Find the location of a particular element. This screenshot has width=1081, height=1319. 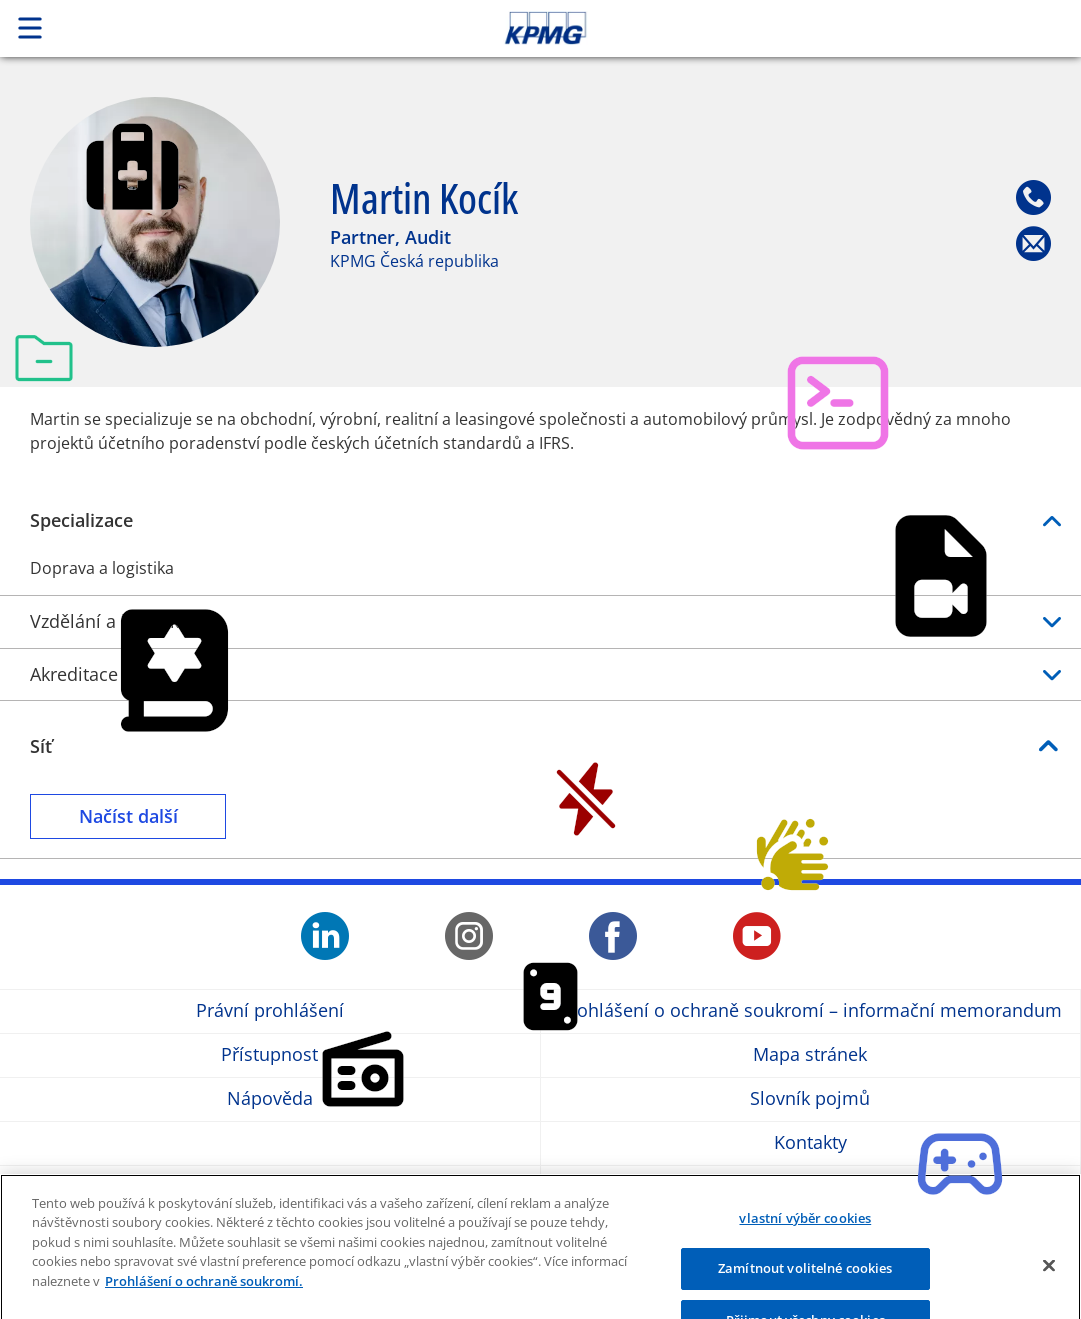

open command line or terminal is located at coordinates (838, 403).